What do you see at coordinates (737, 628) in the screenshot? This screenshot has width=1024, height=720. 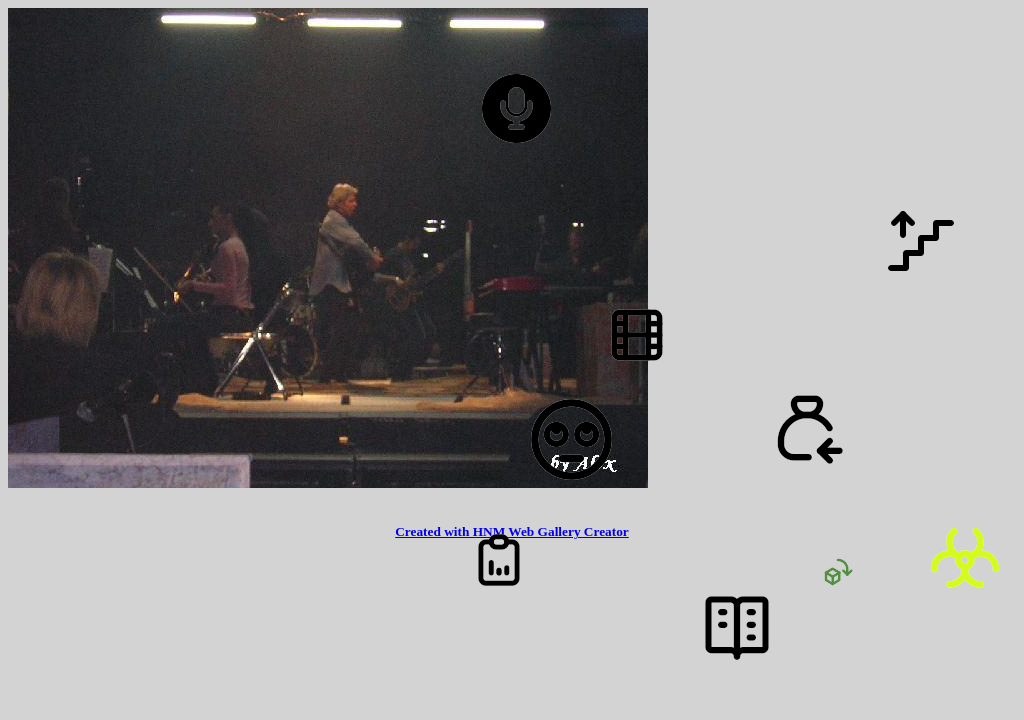 I see `access vocabulary or dictionary features` at bounding box center [737, 628].